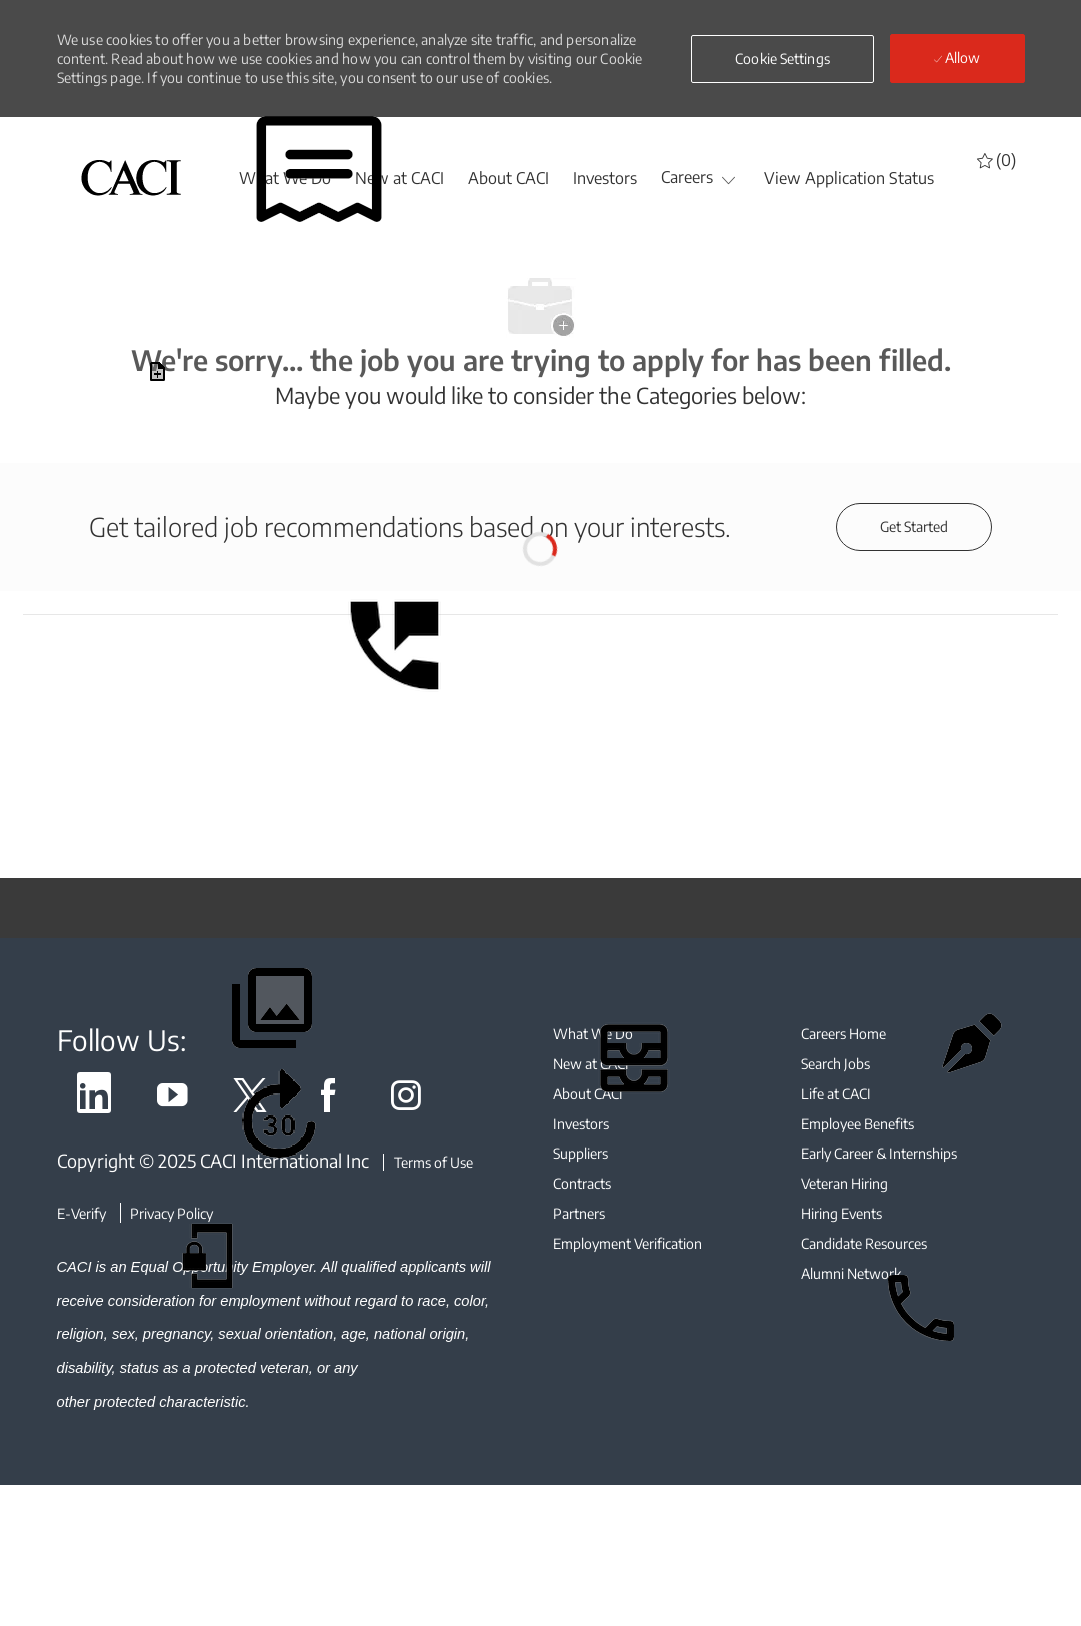  Describe the element at coordinates (157, 371) in the screenshot. I see `create a new note or document` at that location.